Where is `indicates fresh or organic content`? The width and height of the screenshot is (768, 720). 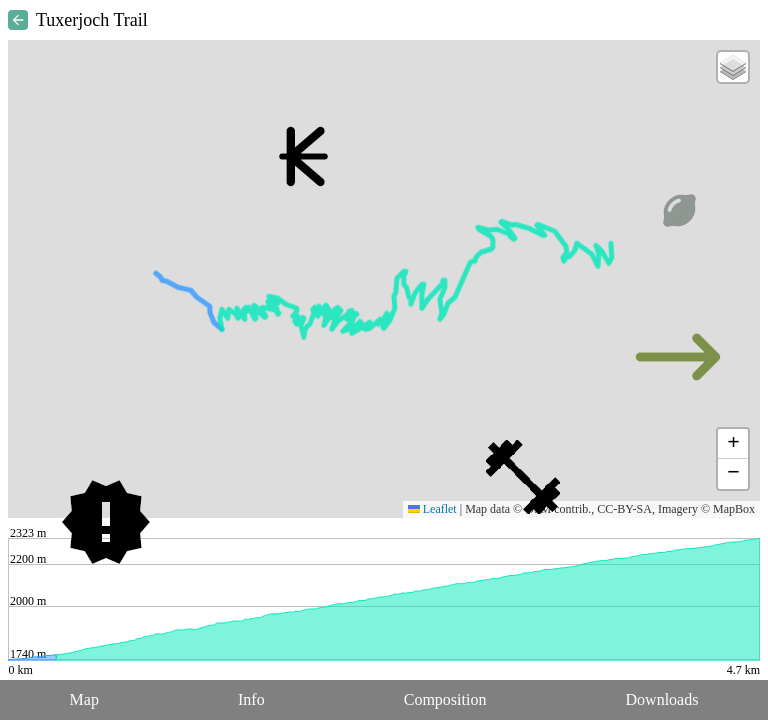
indicates fresh or organic content is located at coordinates (679, 210).